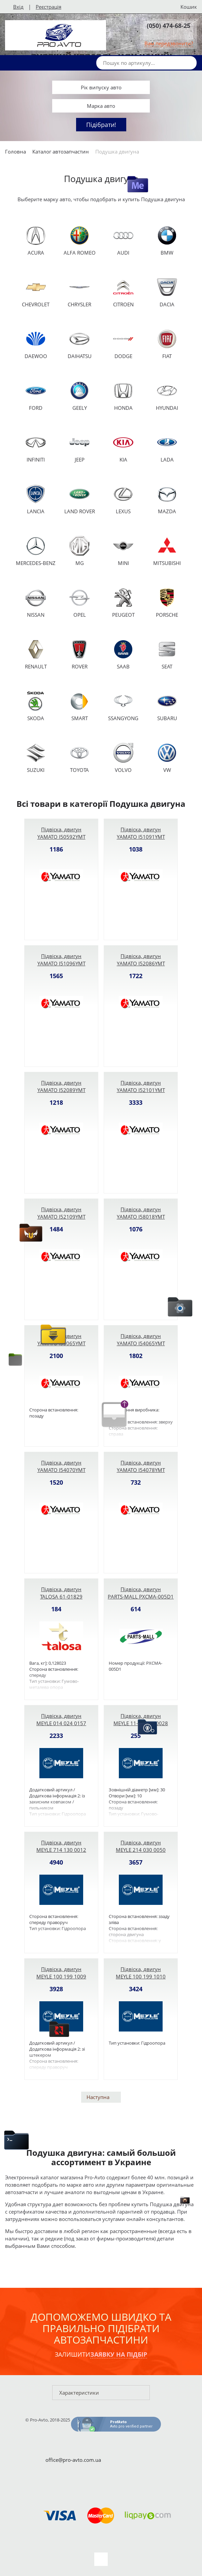 The width and height of the screenshot is (202, 2576). Describe the element at coordinates (114, 1414) in the screenshot. I see `view emails waiting to be sent` at that location.